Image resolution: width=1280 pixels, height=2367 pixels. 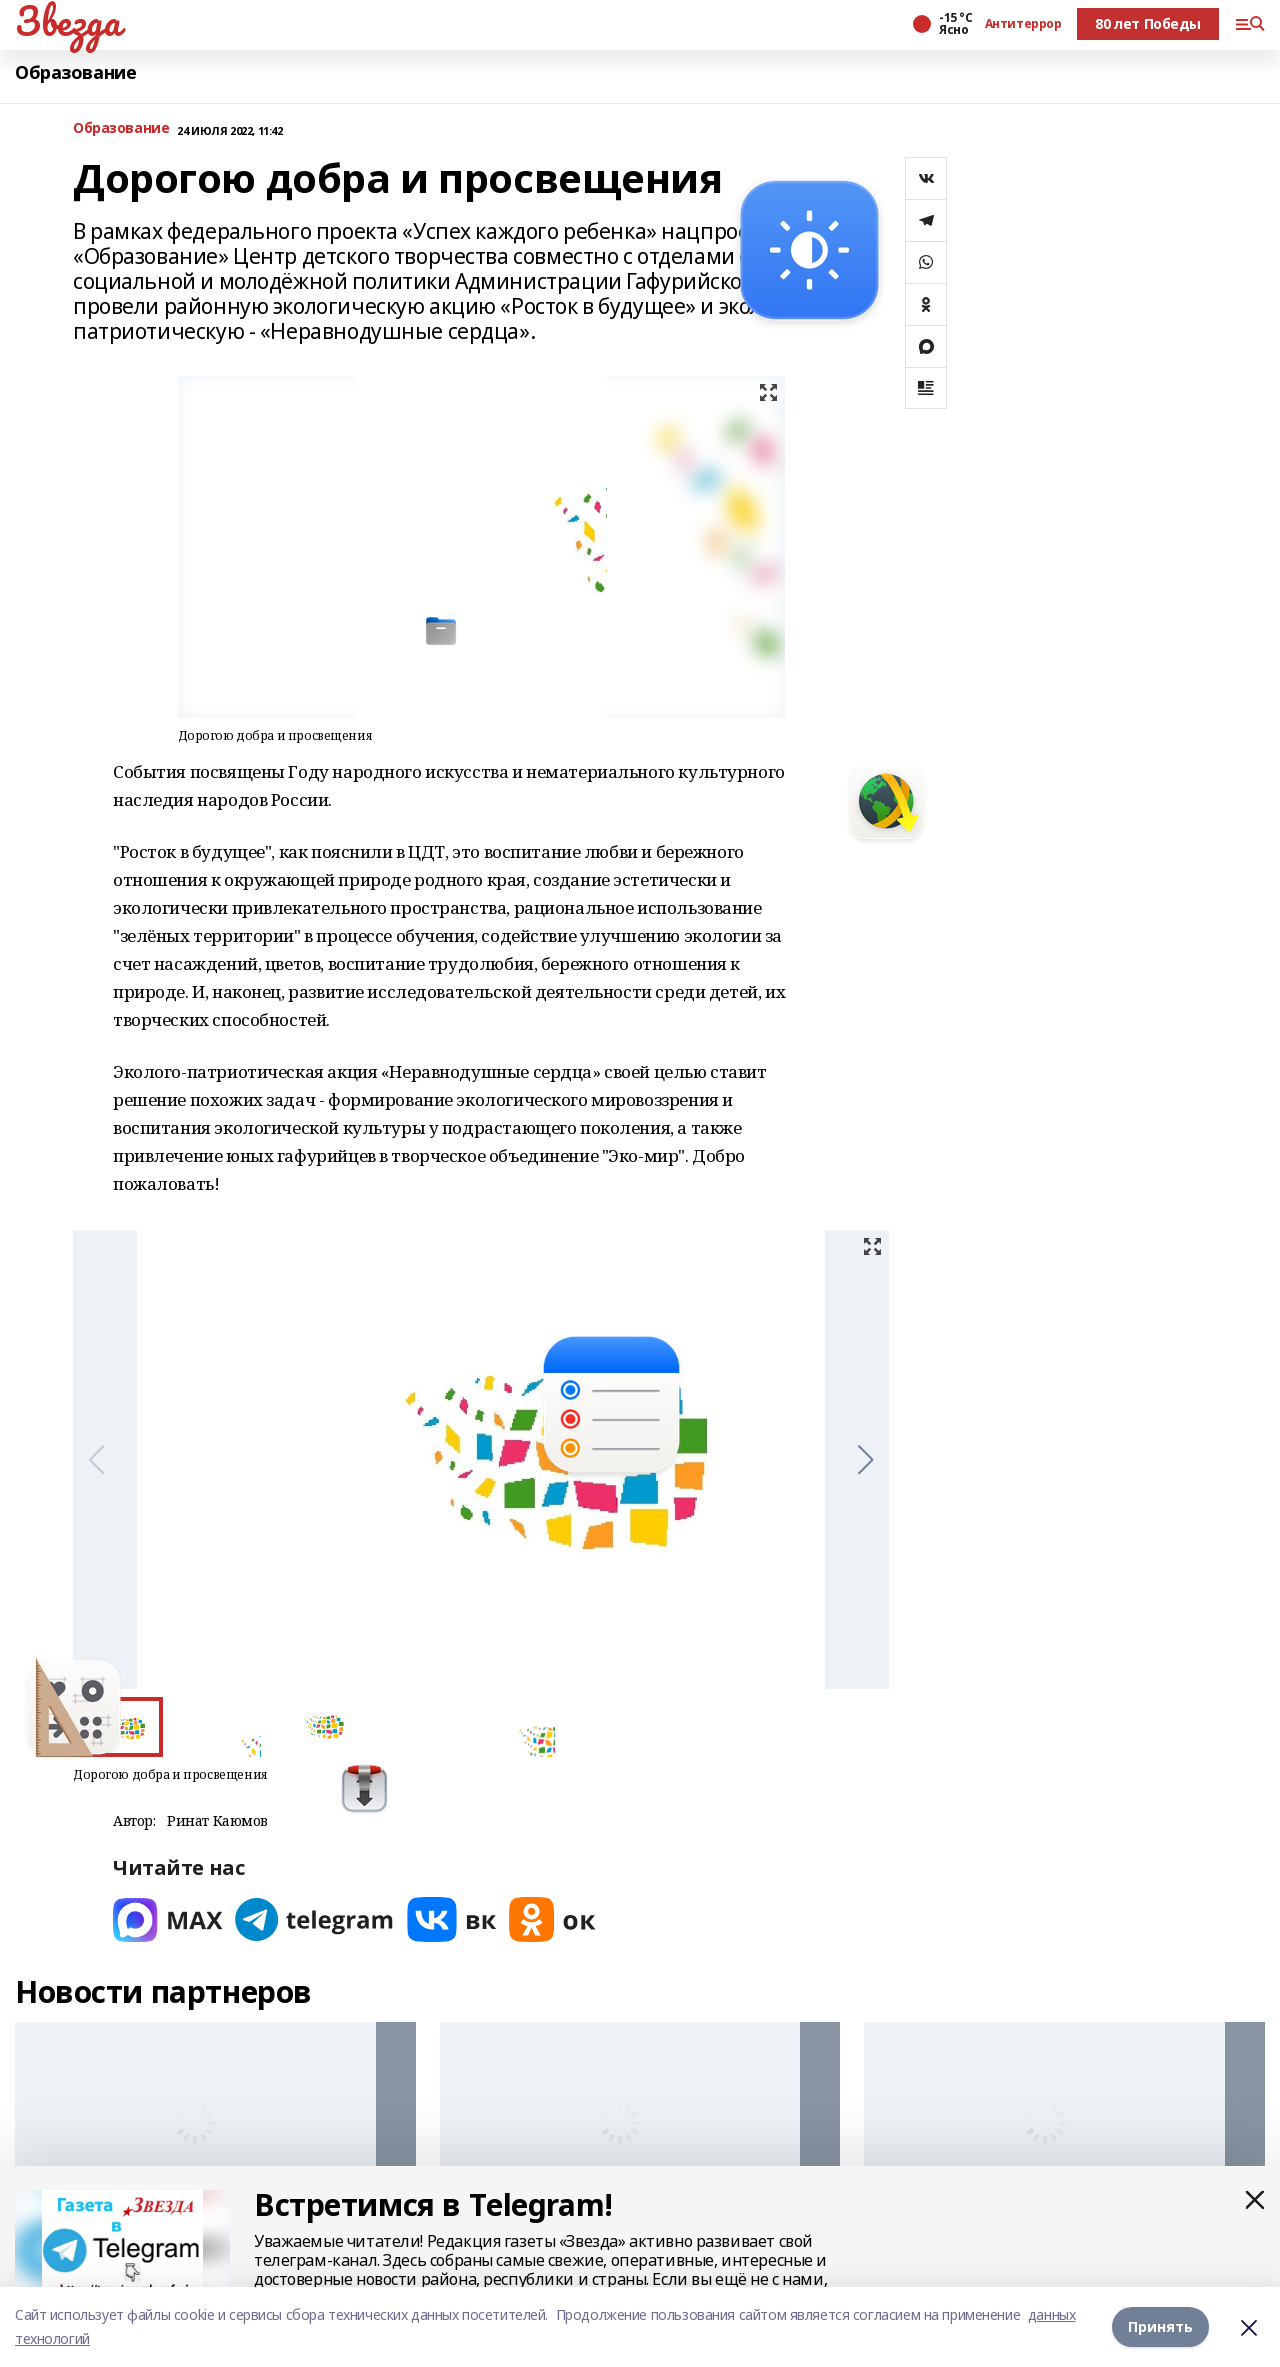 I want to click on open the basket notes or list-taking app, so click(x=611, y=1404).